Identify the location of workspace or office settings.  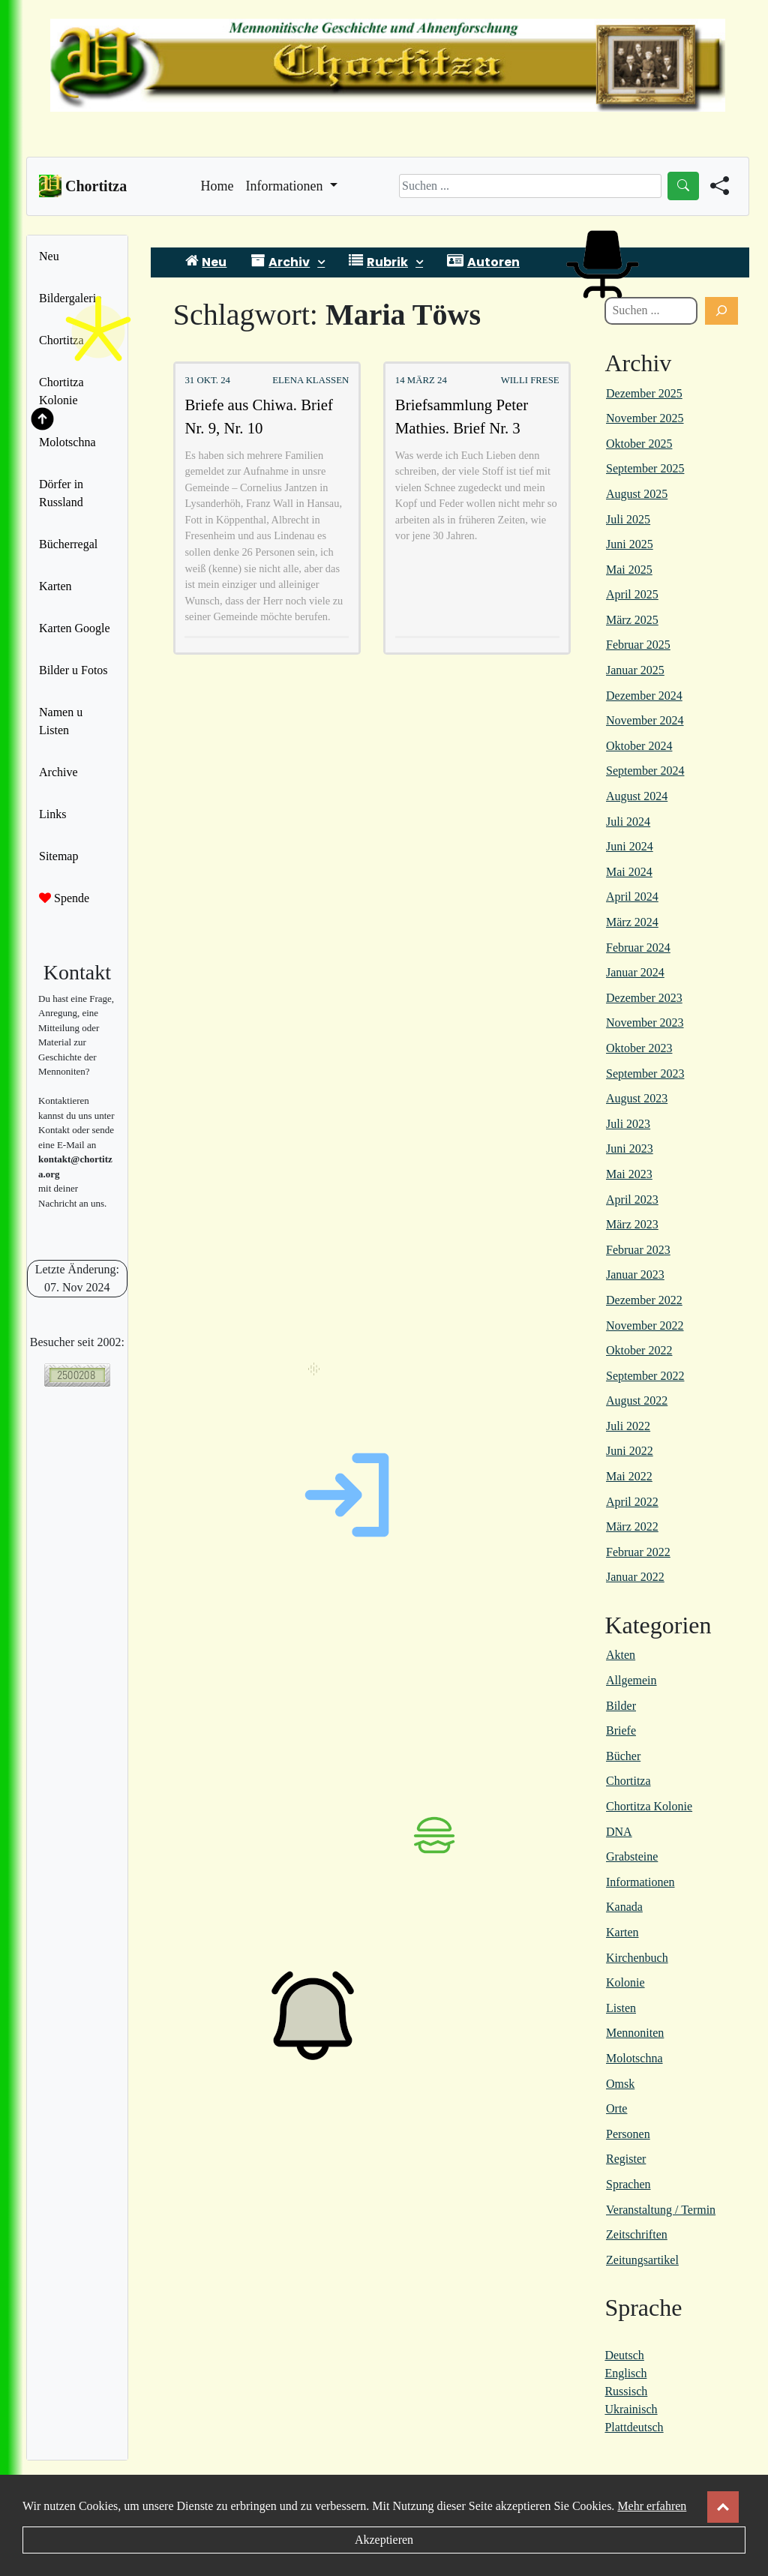
(602, 264).